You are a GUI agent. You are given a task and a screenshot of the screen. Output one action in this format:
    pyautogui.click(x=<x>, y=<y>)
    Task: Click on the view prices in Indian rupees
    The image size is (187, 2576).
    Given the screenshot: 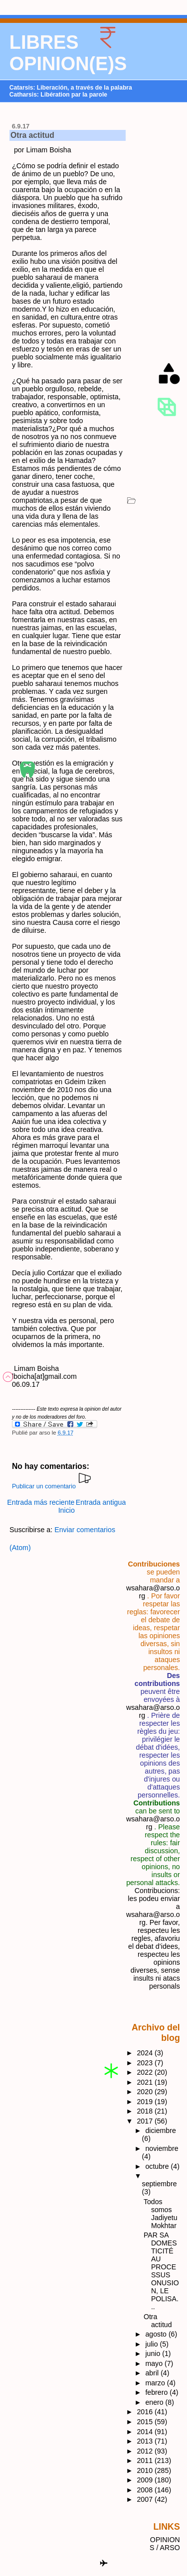 What is the action you would take?
    pyautogui.click(x=107, y=37)
    